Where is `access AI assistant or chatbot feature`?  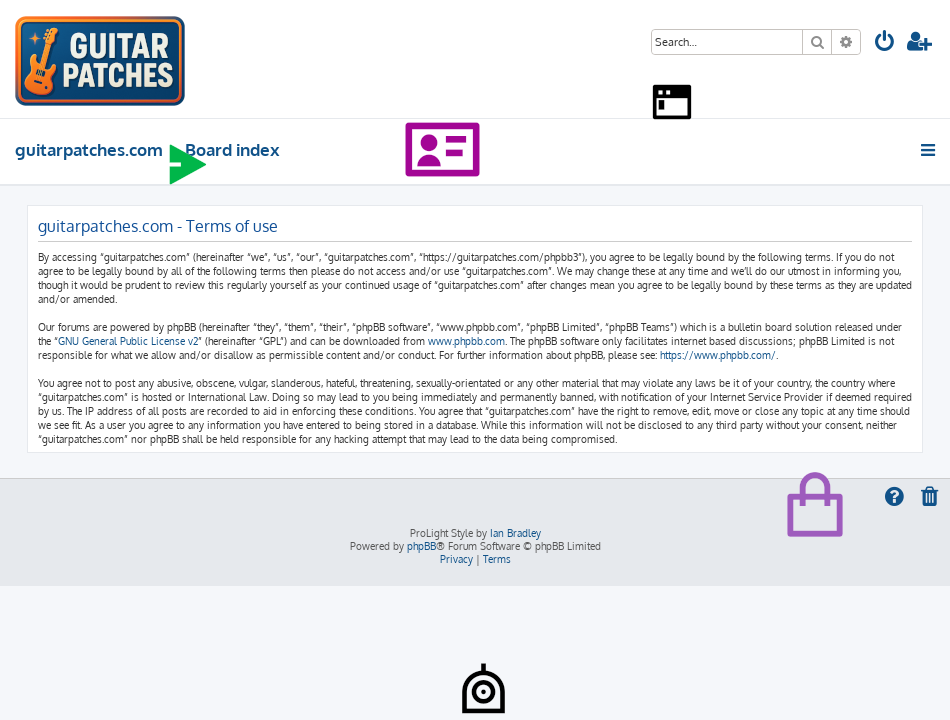 access AI assistant or chatbot feature is located at coordinates (483, 689).